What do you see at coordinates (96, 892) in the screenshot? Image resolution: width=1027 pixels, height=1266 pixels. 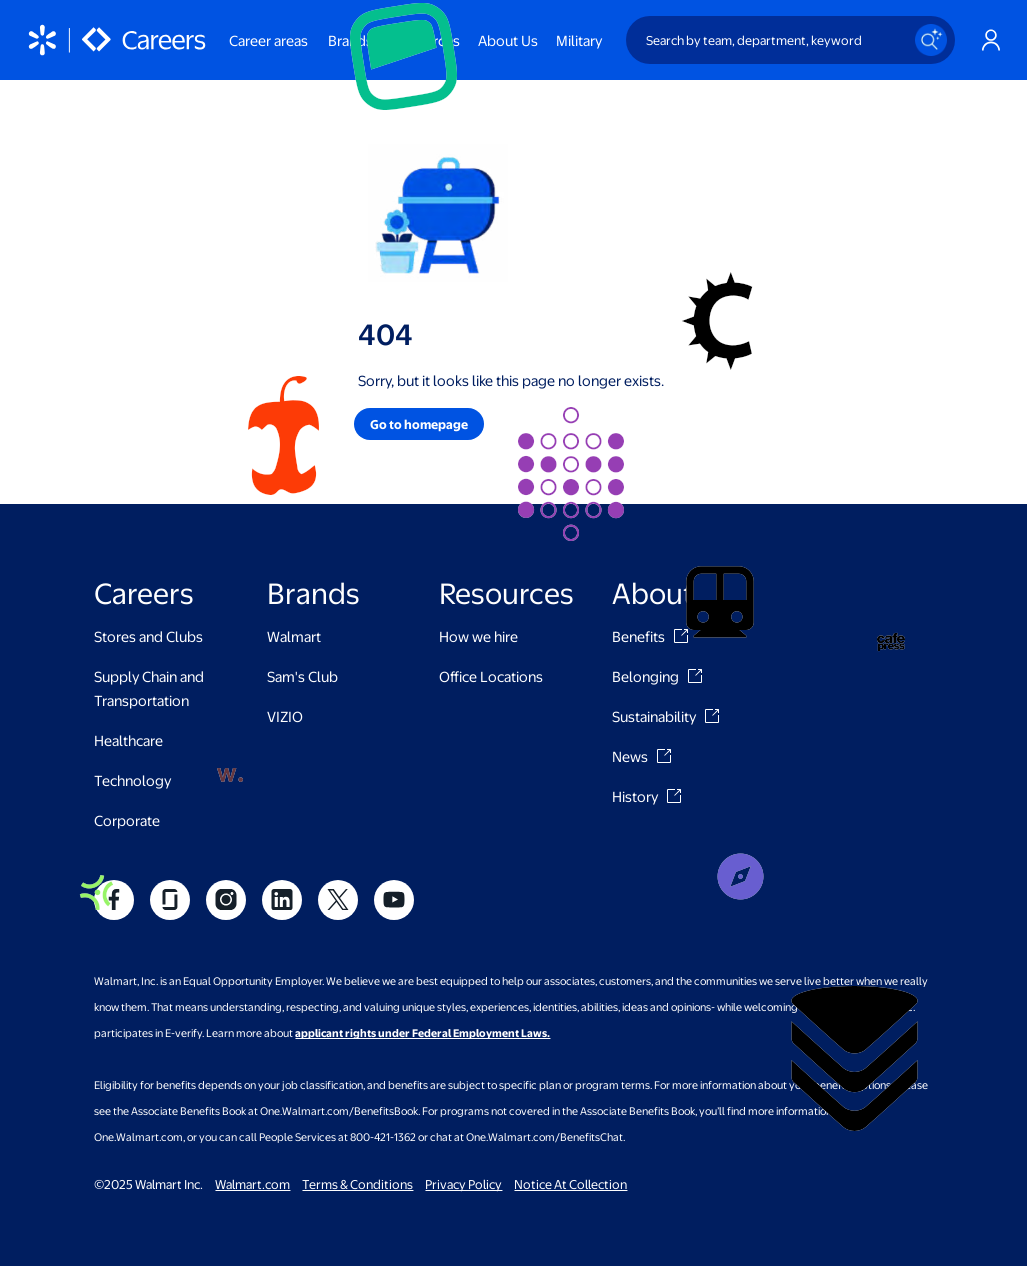 I see `open Launchpad app launcher` at bounding box center [96, 892].